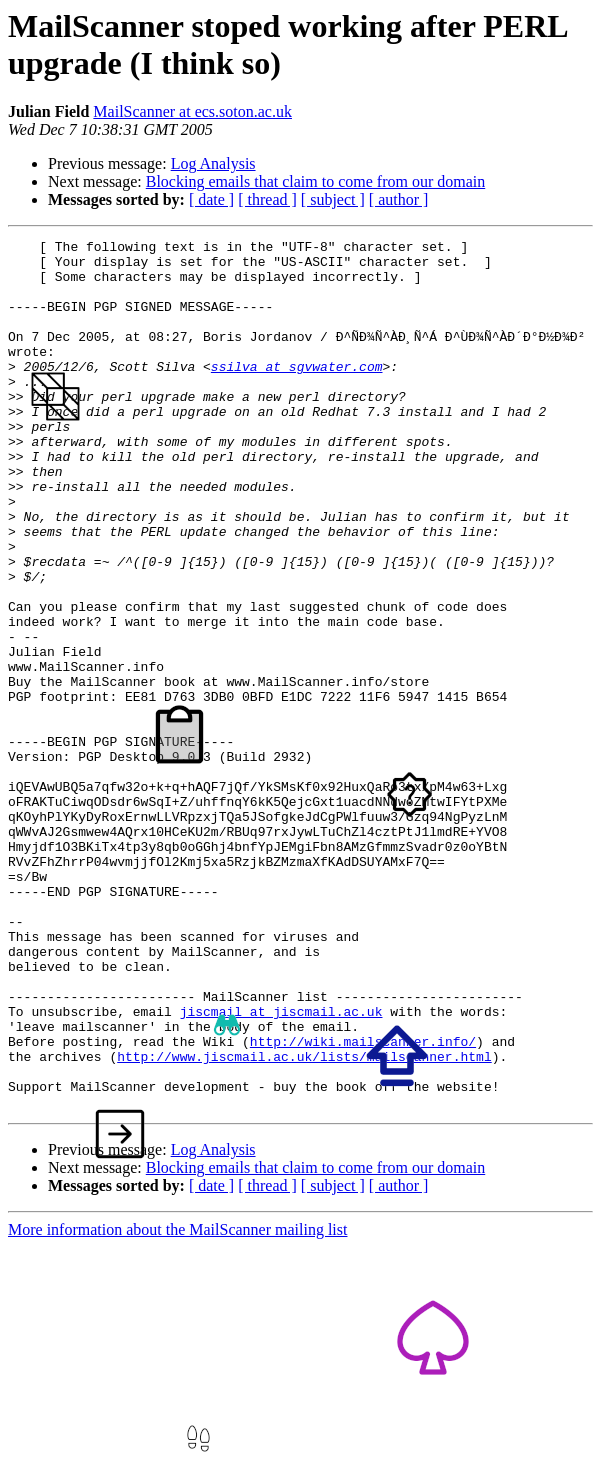 The image size is (601, 1457). I want to click on access clipboard contents, so click(179, 735).